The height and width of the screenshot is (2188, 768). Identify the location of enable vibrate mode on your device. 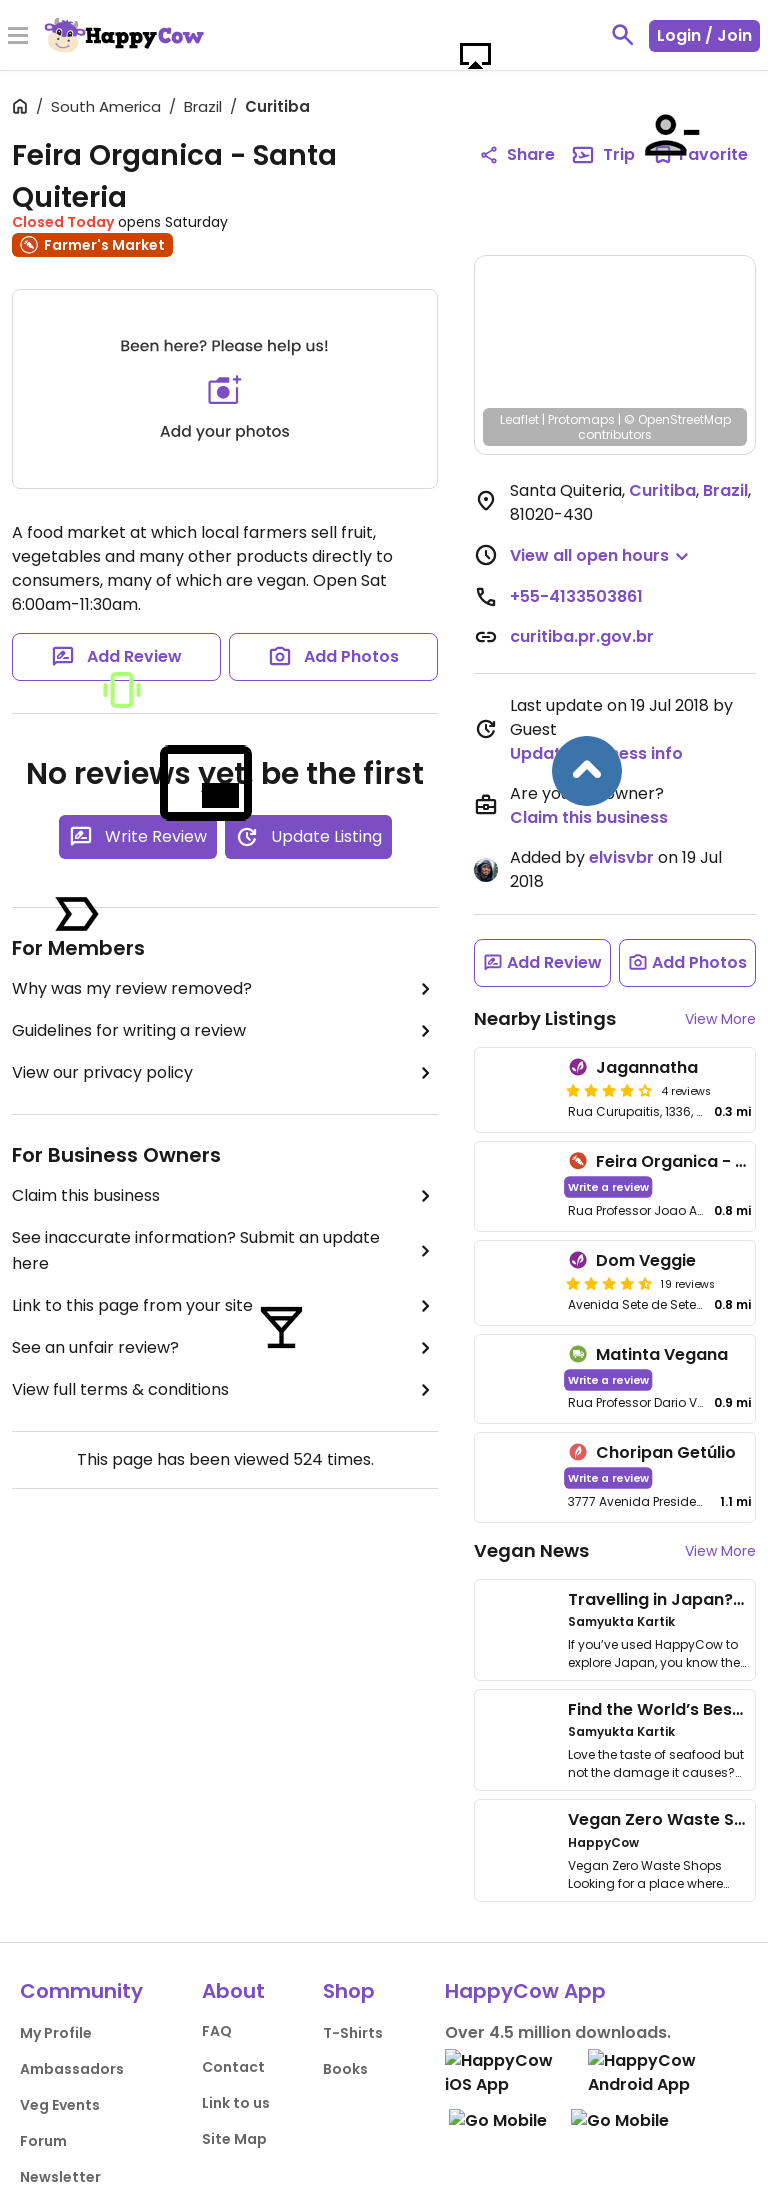
(122, 690).